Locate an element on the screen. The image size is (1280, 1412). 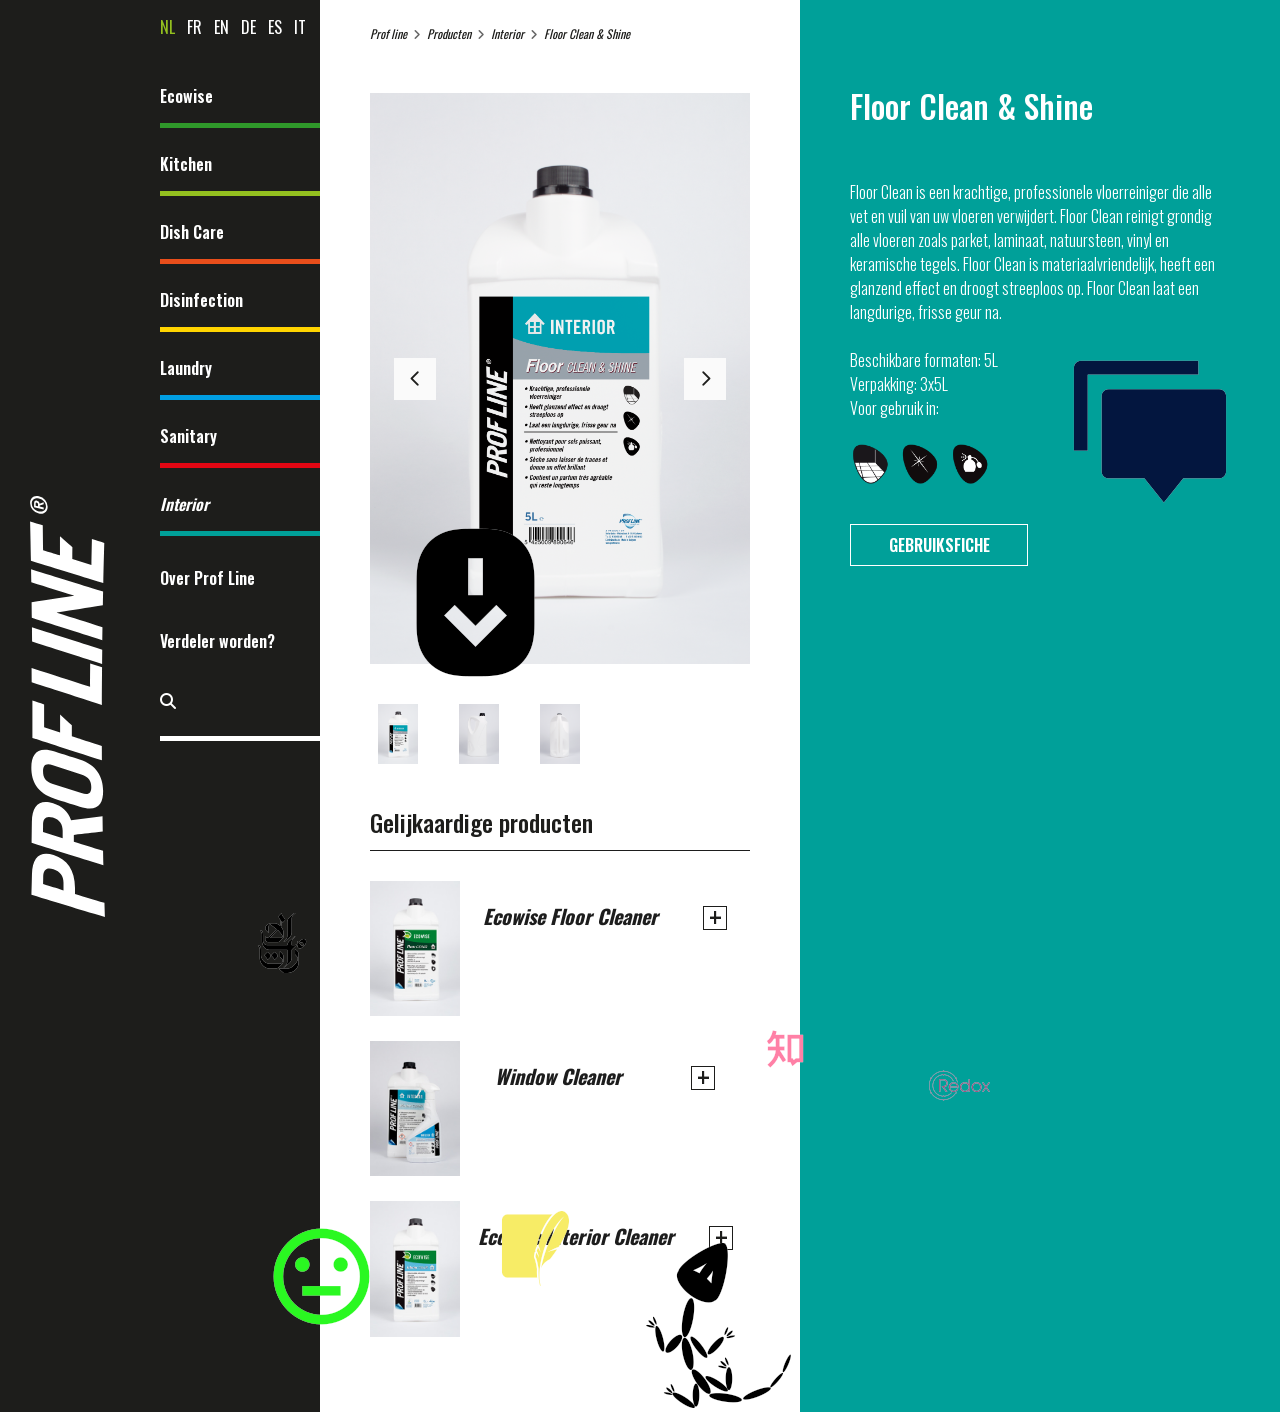
emirates airline logo is located at coordinates (282, 943).